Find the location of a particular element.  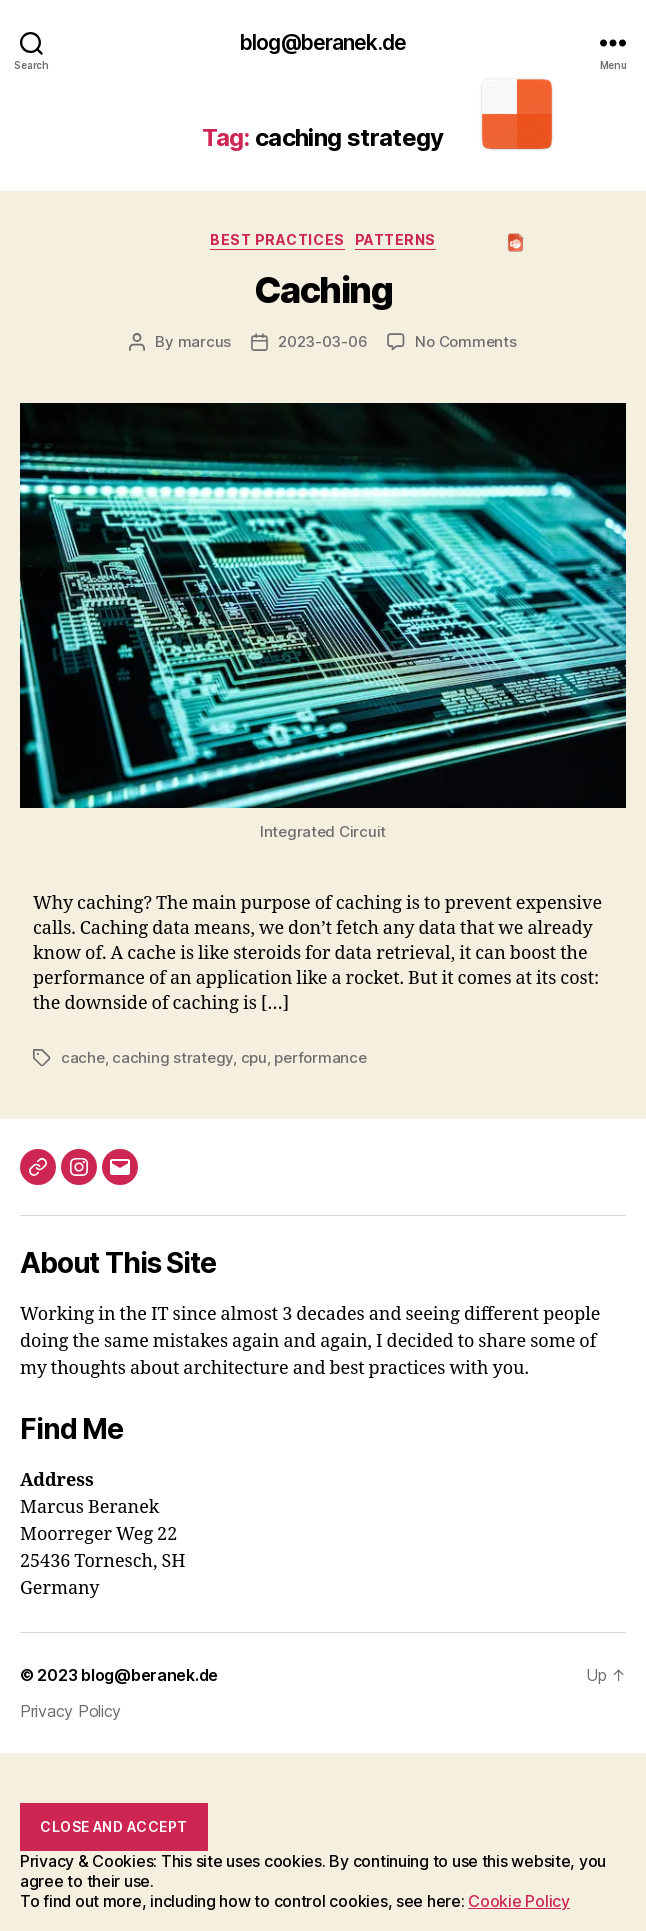

switch to the top-left workspace is located at coordinates (517, 114).